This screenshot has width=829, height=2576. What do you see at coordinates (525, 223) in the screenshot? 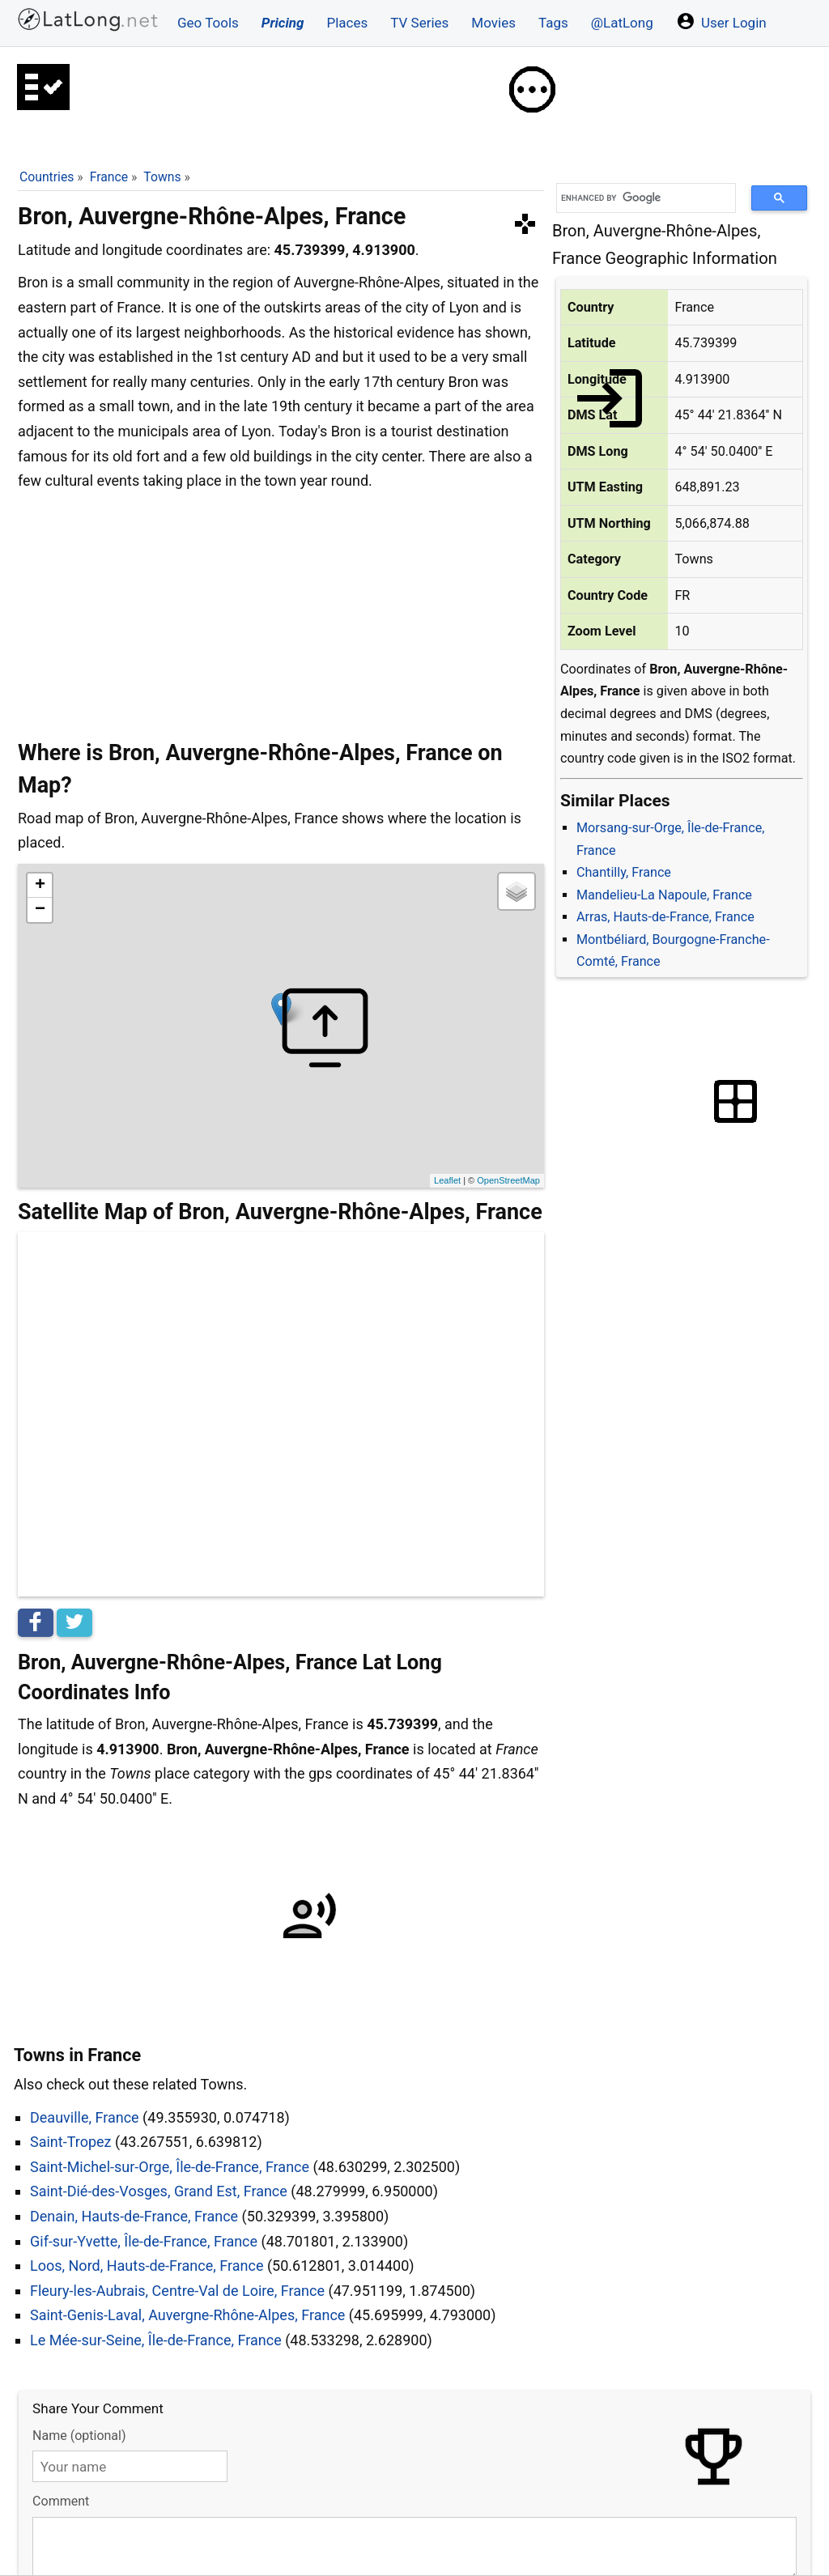
I see `access gaming features or game mode` at bounding box center [525, 223].